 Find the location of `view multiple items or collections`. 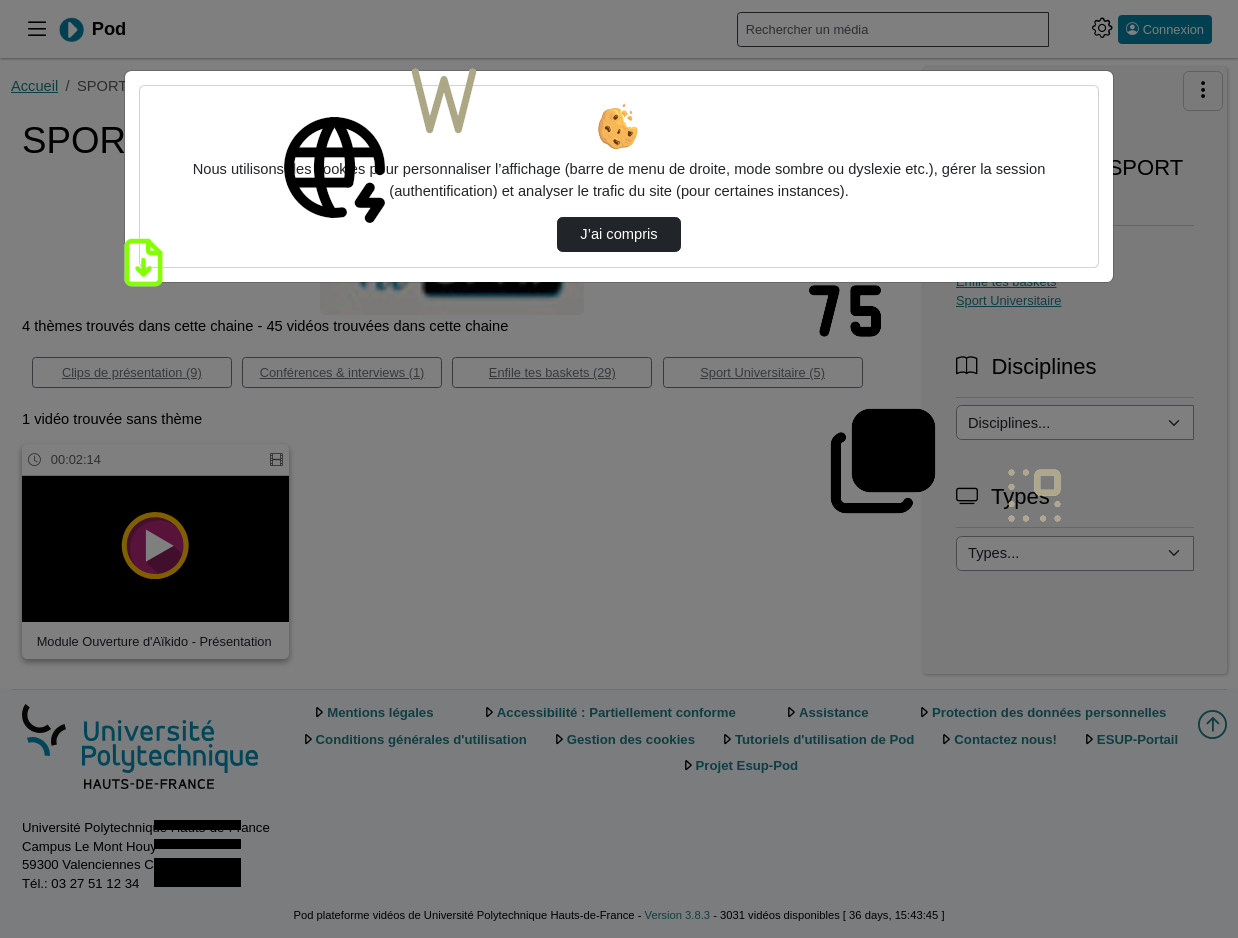

view multiple items or collections is located at coordinates (883, 461).